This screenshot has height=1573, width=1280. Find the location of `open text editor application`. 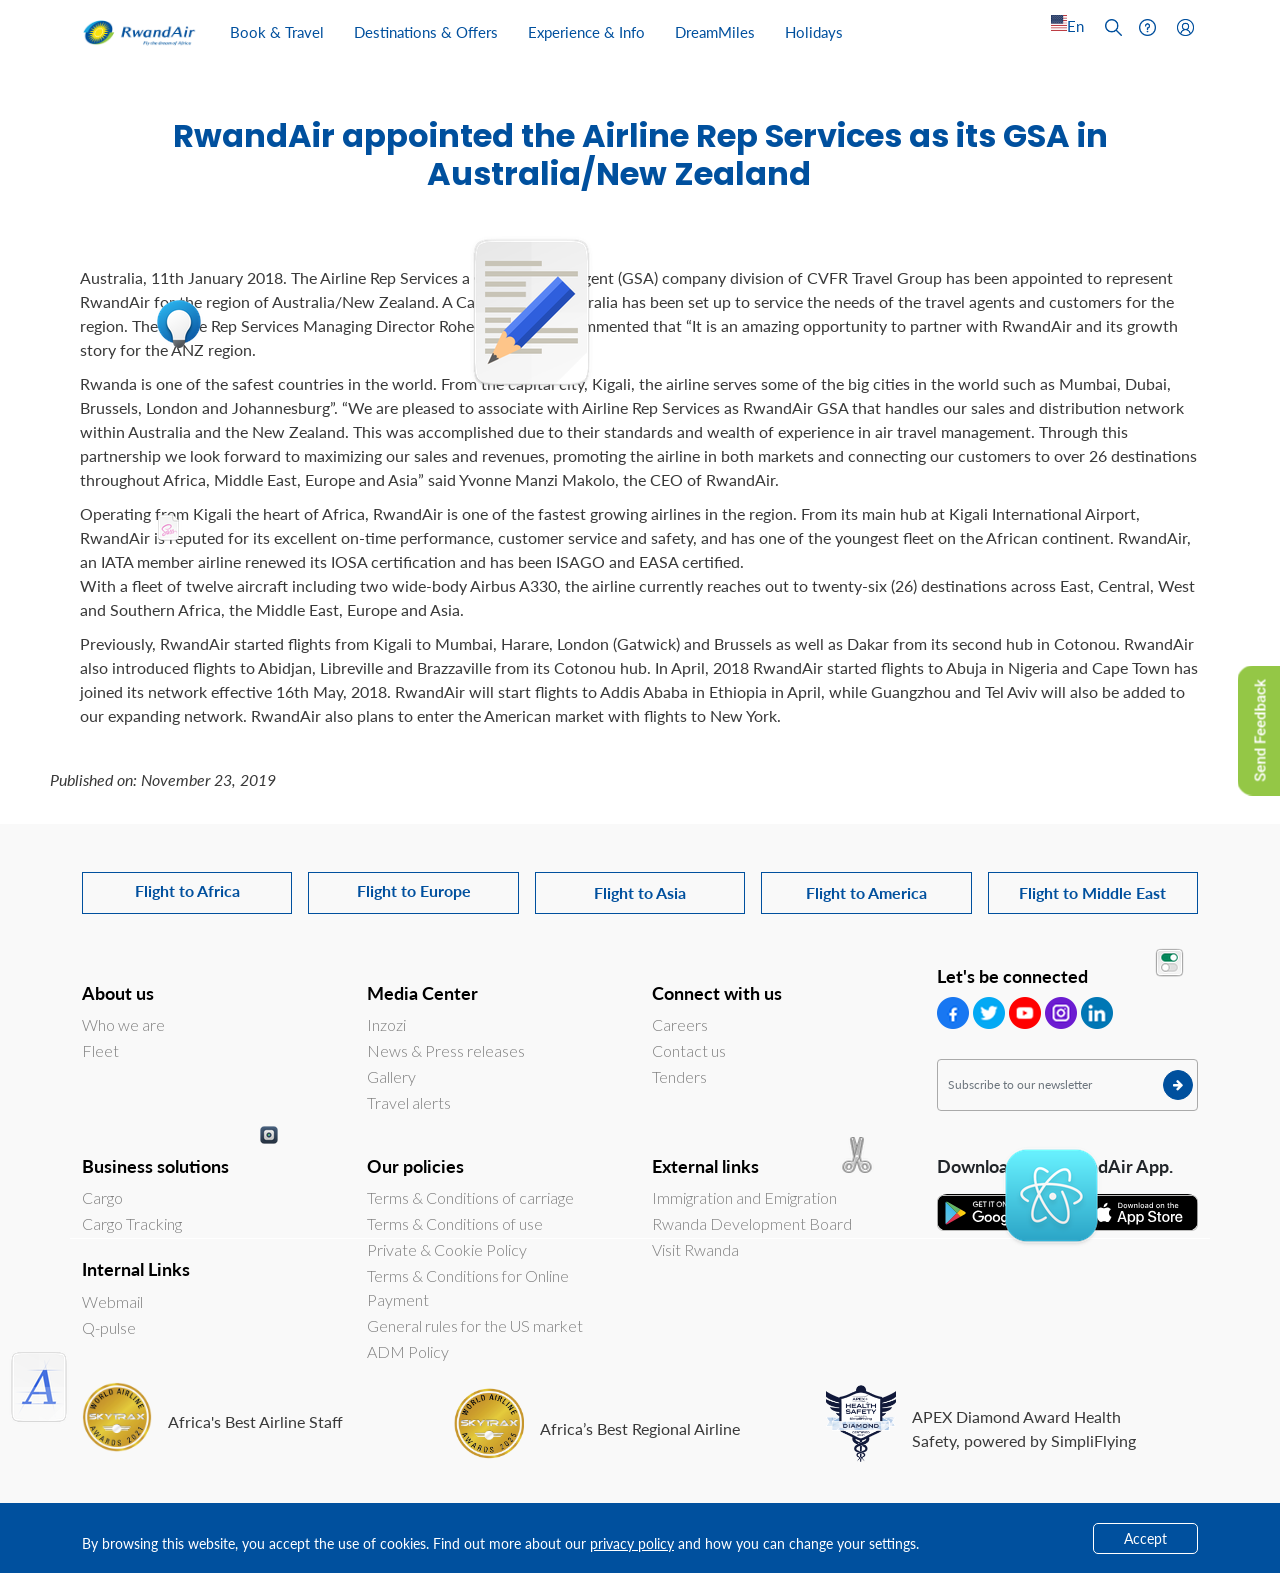

open text editor application is located at coordinates (531, 312).